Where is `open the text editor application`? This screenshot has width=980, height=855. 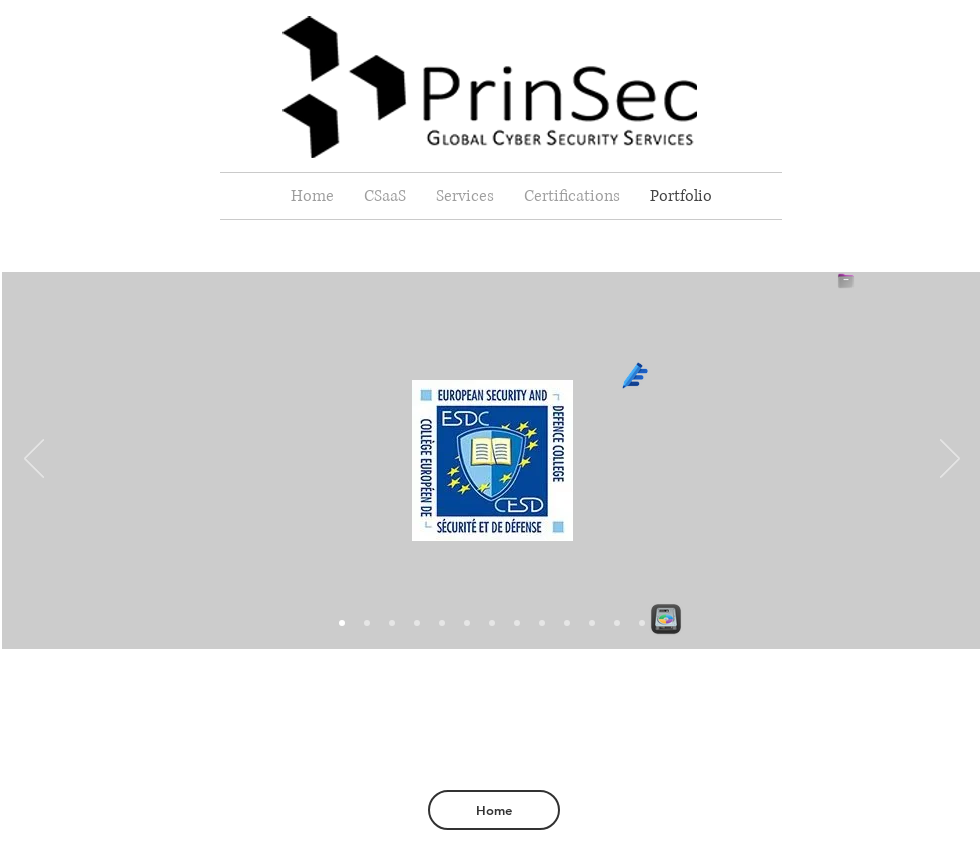
open the text editor application is located at coordinates (635, 375).